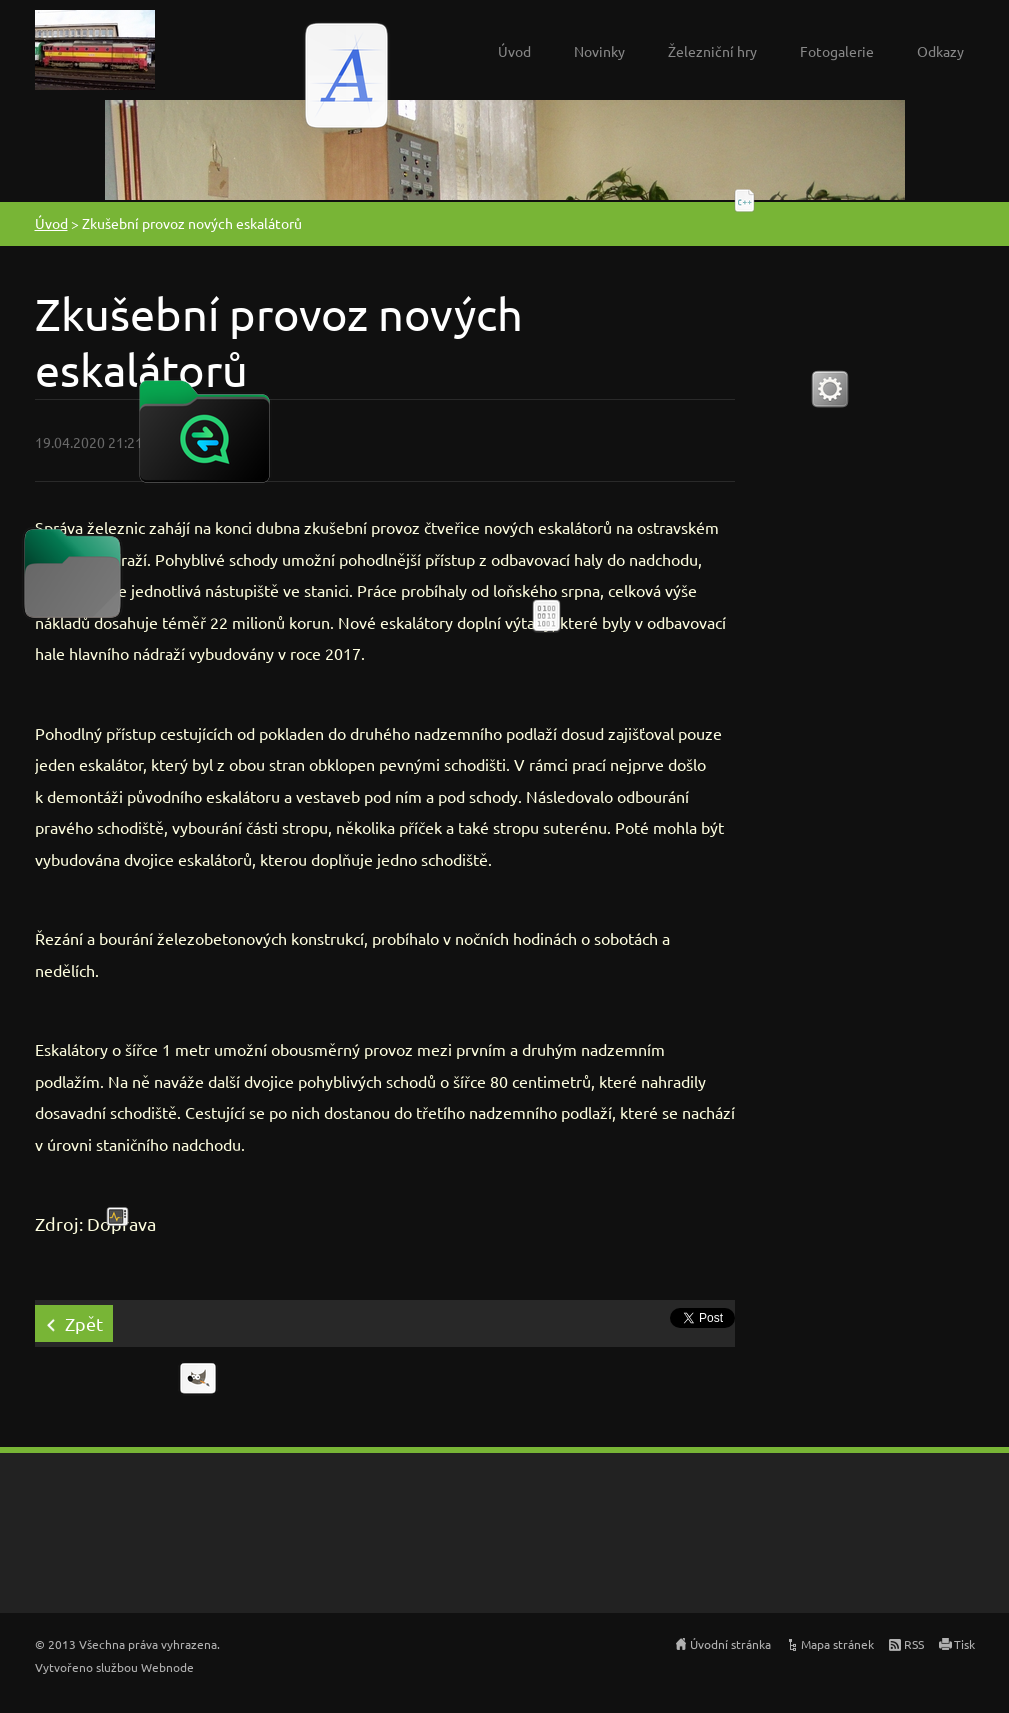  I want to click on open folder containing files, so click(72, 573).